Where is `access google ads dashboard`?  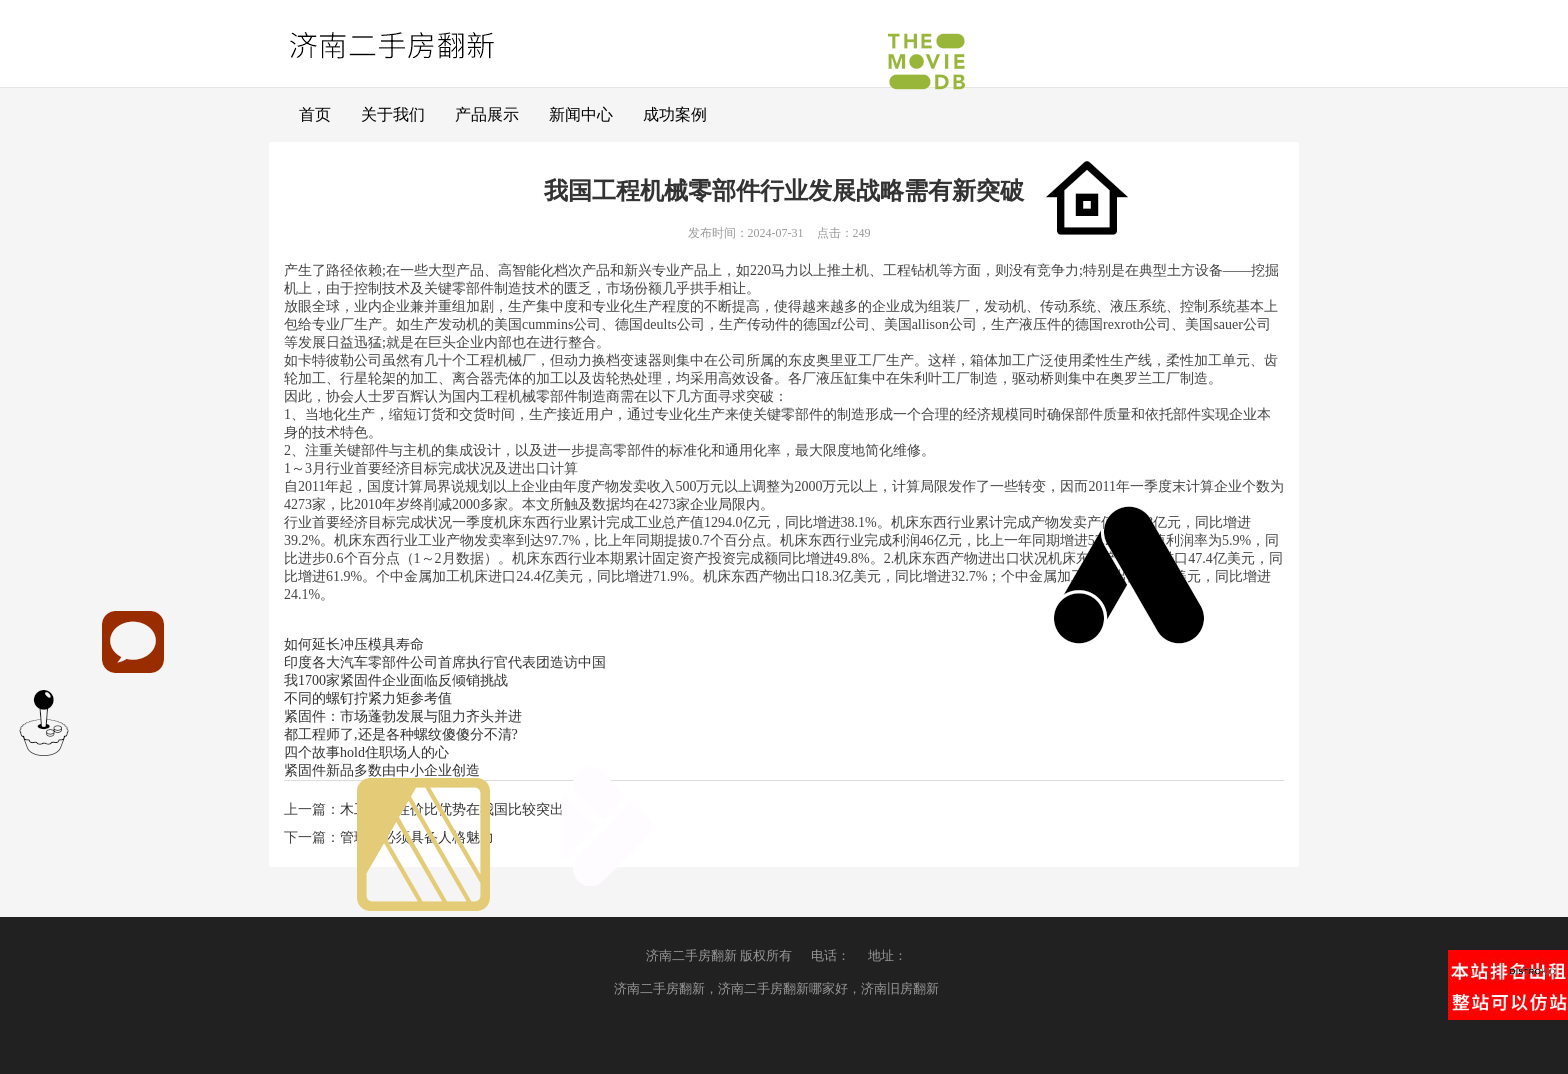 access google ads dashboard is located at coordinates (1129, 575).